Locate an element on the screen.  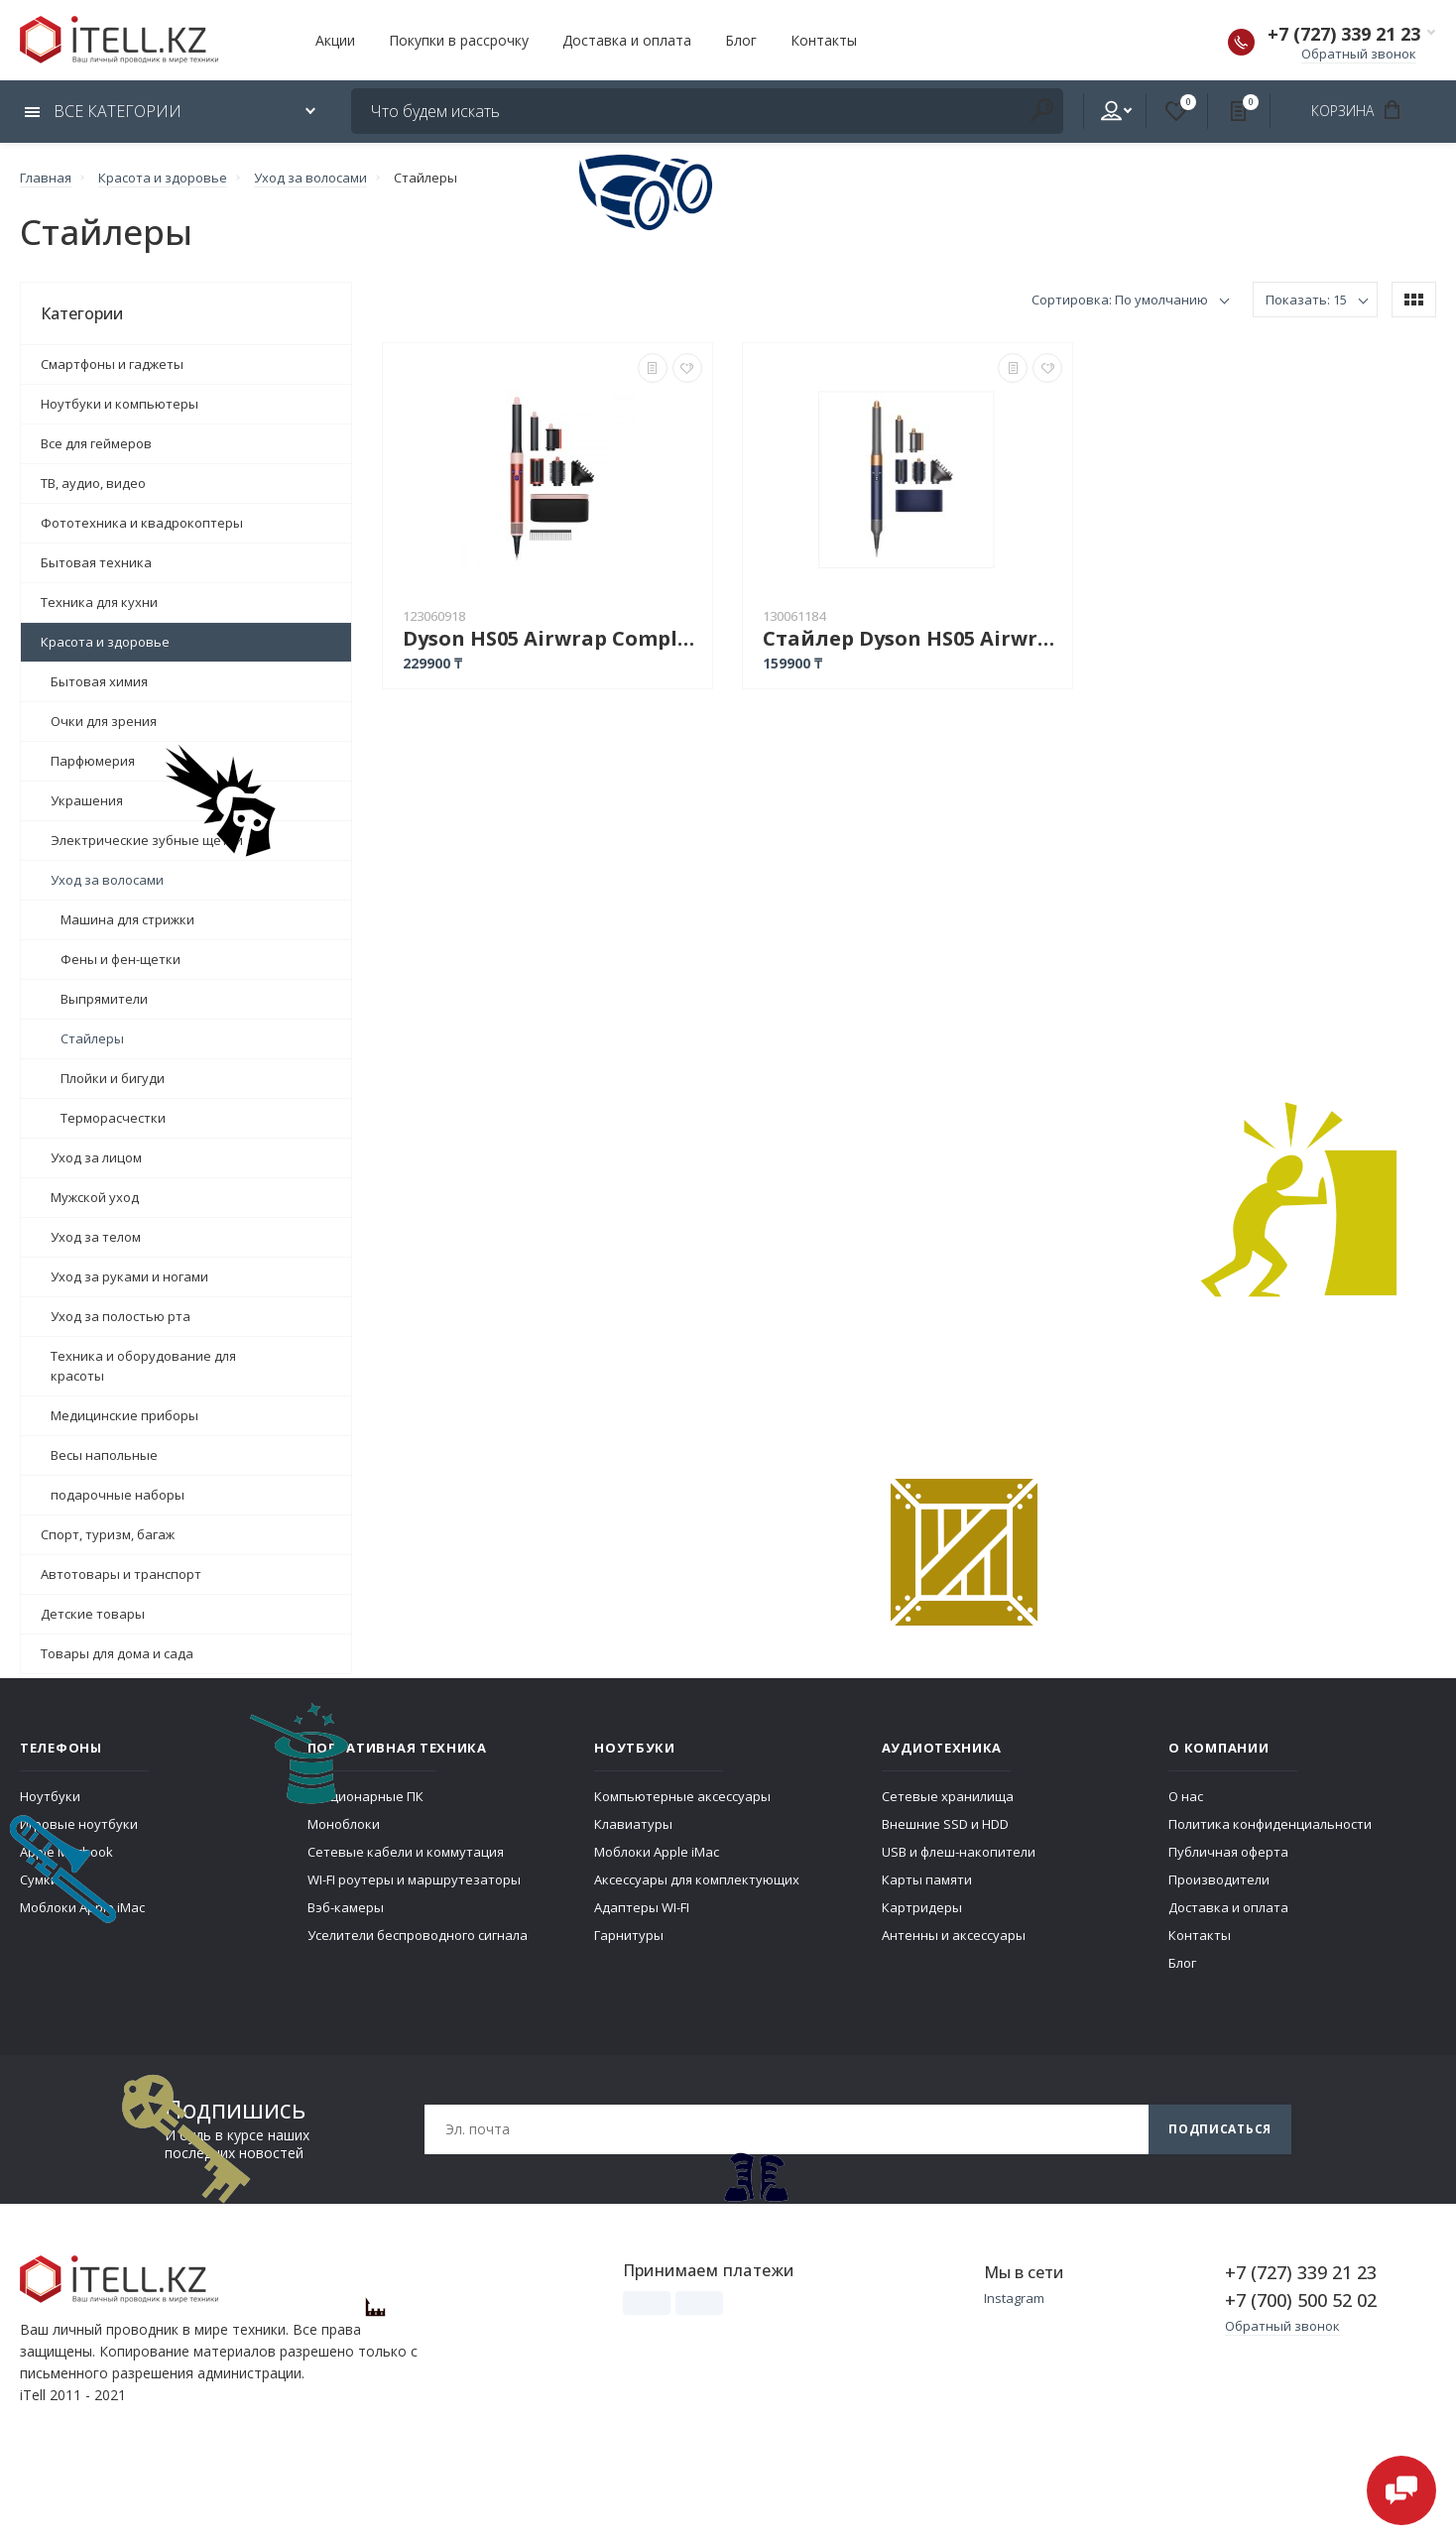
equip steel-toe boots to your character is located at coordinates (756, 2176).